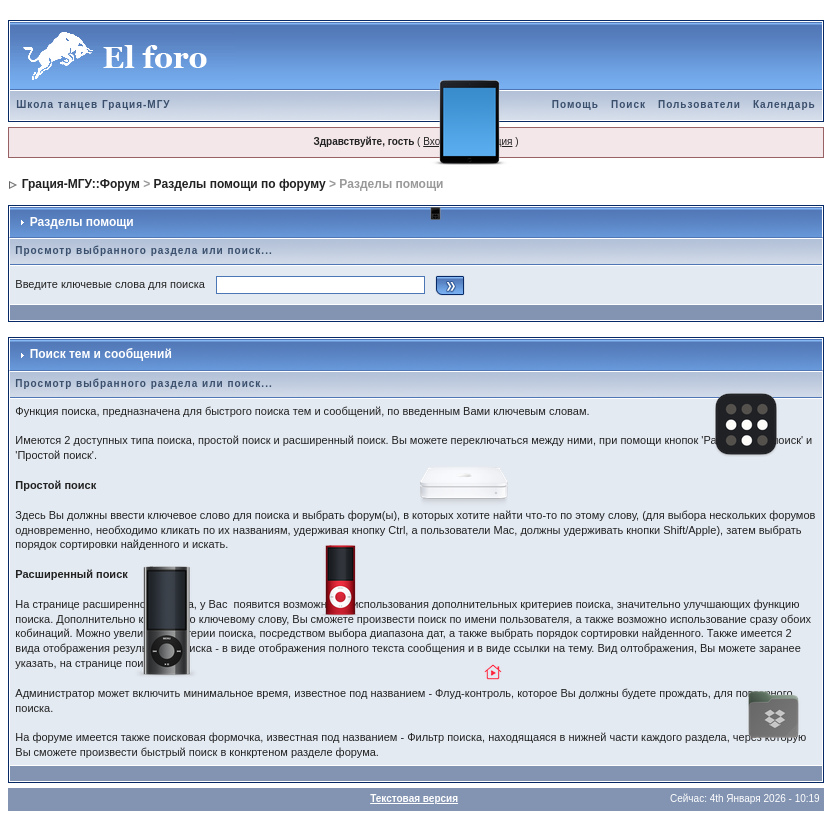  I want to click on open Tailscale VPN settings, so click(746, 424).